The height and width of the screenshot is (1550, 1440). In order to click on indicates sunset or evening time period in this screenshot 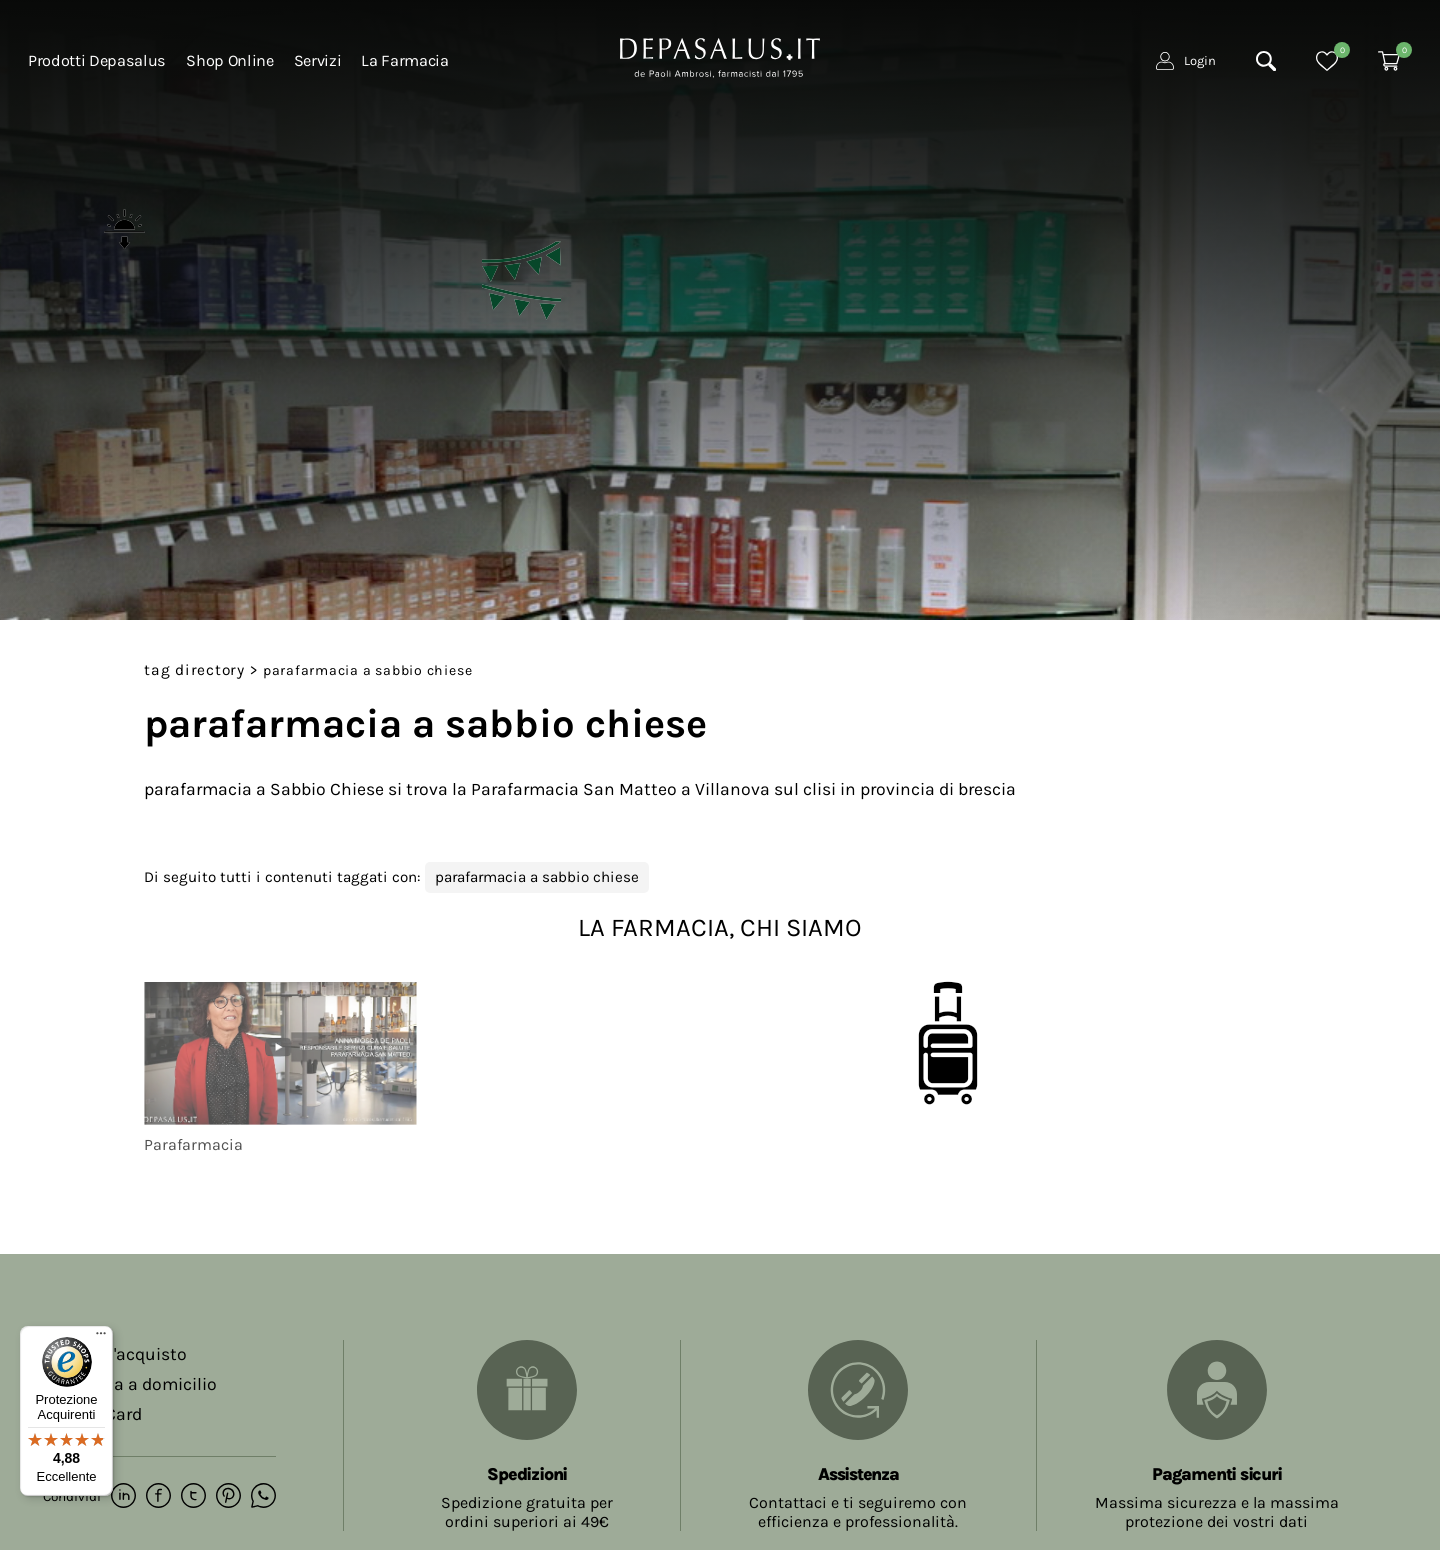, I will do `click(124, 229)`.